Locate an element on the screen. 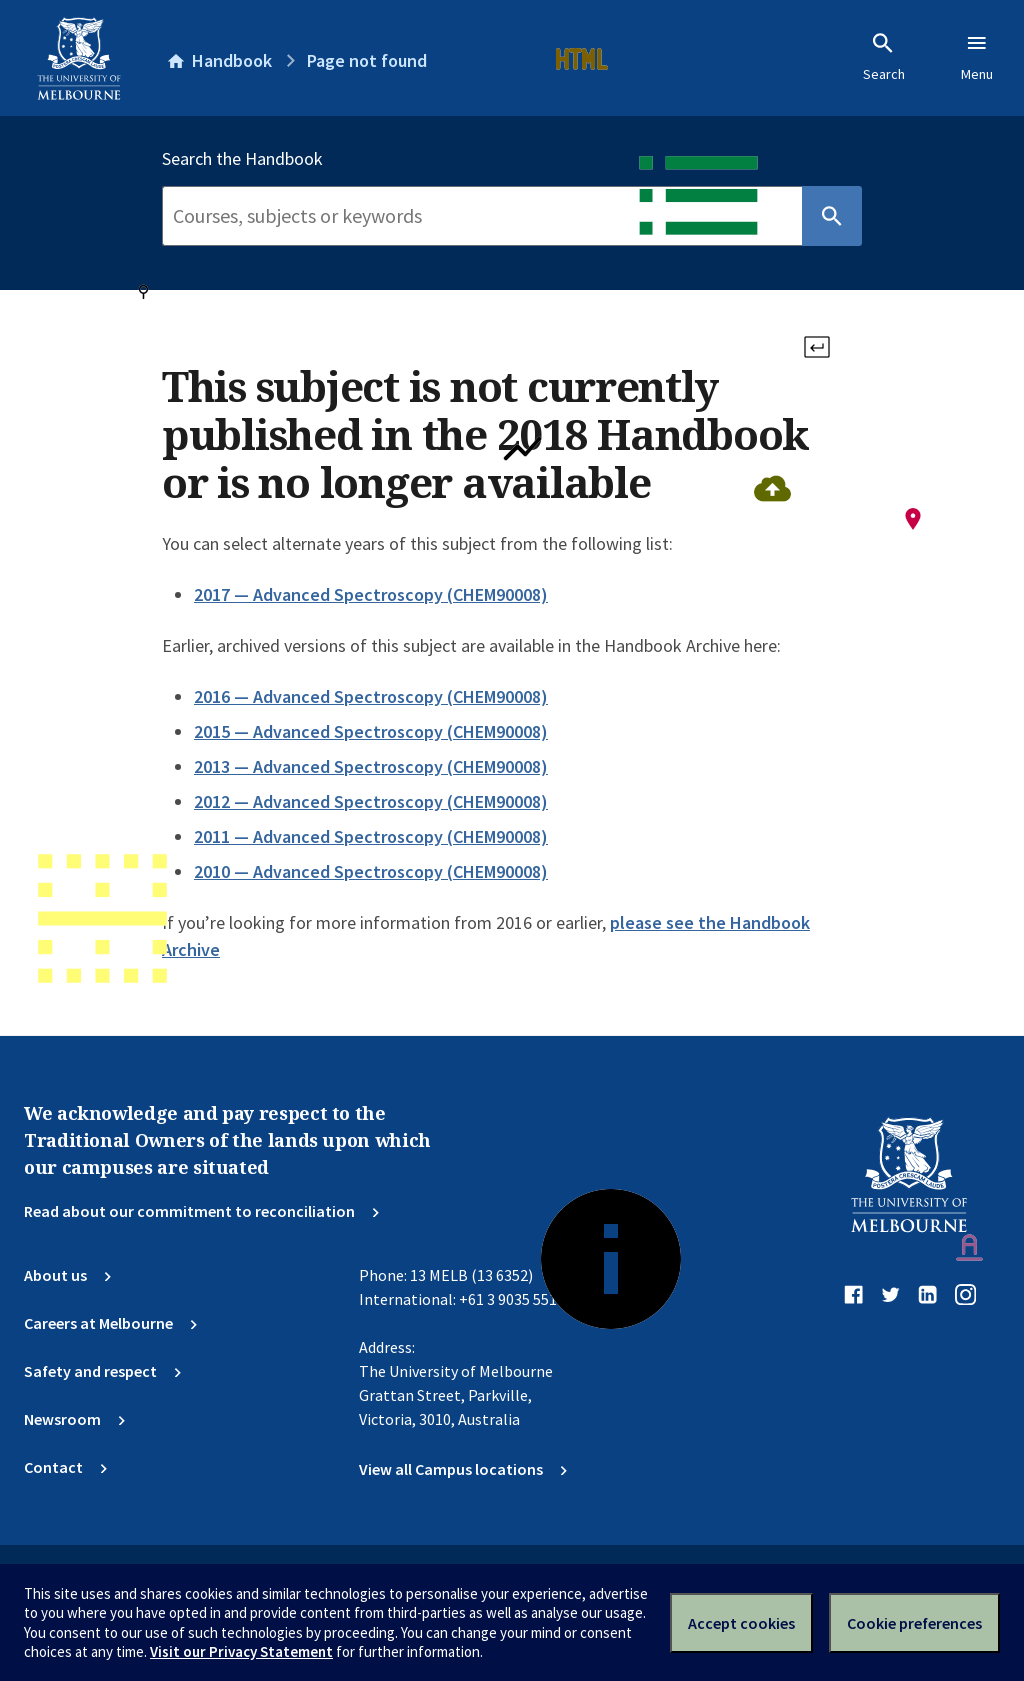  view analytics or statistics is located at coordinates (522, 448).